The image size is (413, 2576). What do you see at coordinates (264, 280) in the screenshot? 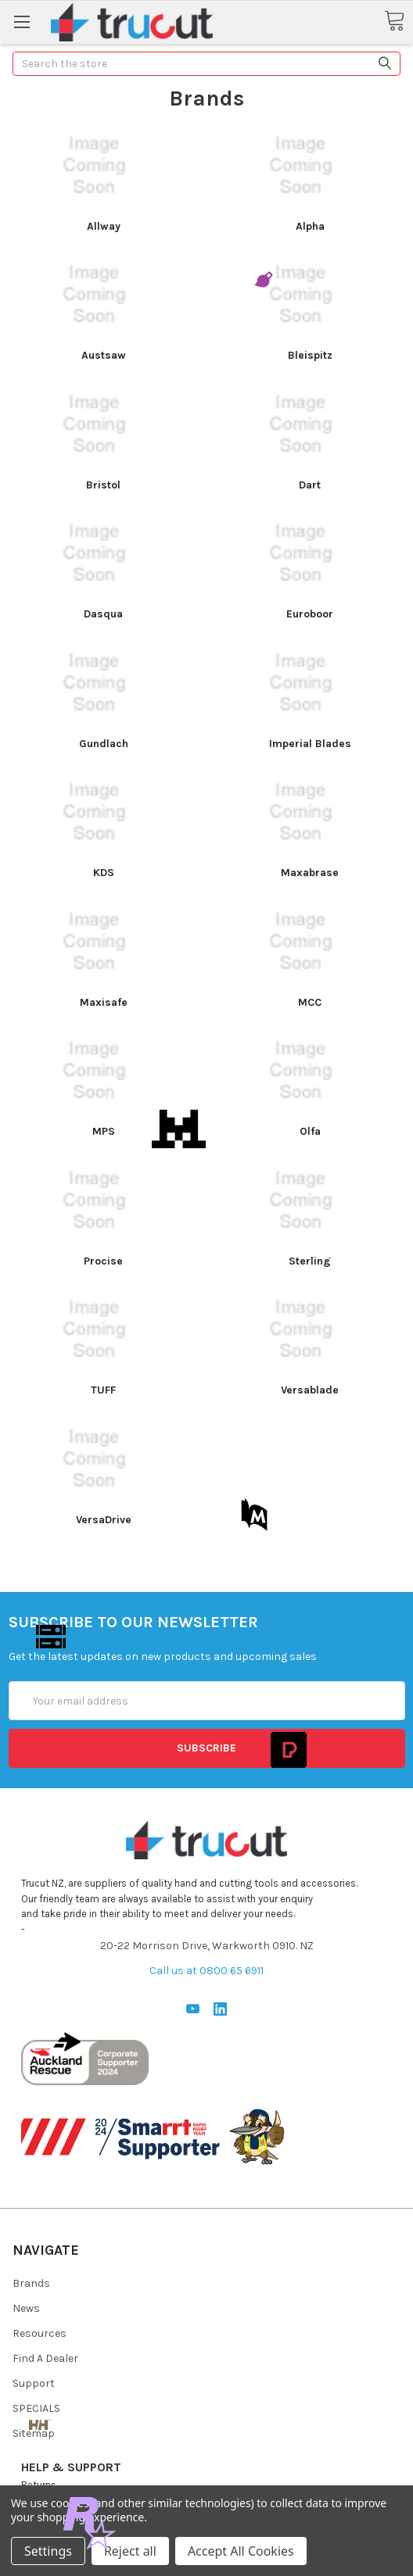
I see `access brush or painting tools` at bounding box center [264, 280].